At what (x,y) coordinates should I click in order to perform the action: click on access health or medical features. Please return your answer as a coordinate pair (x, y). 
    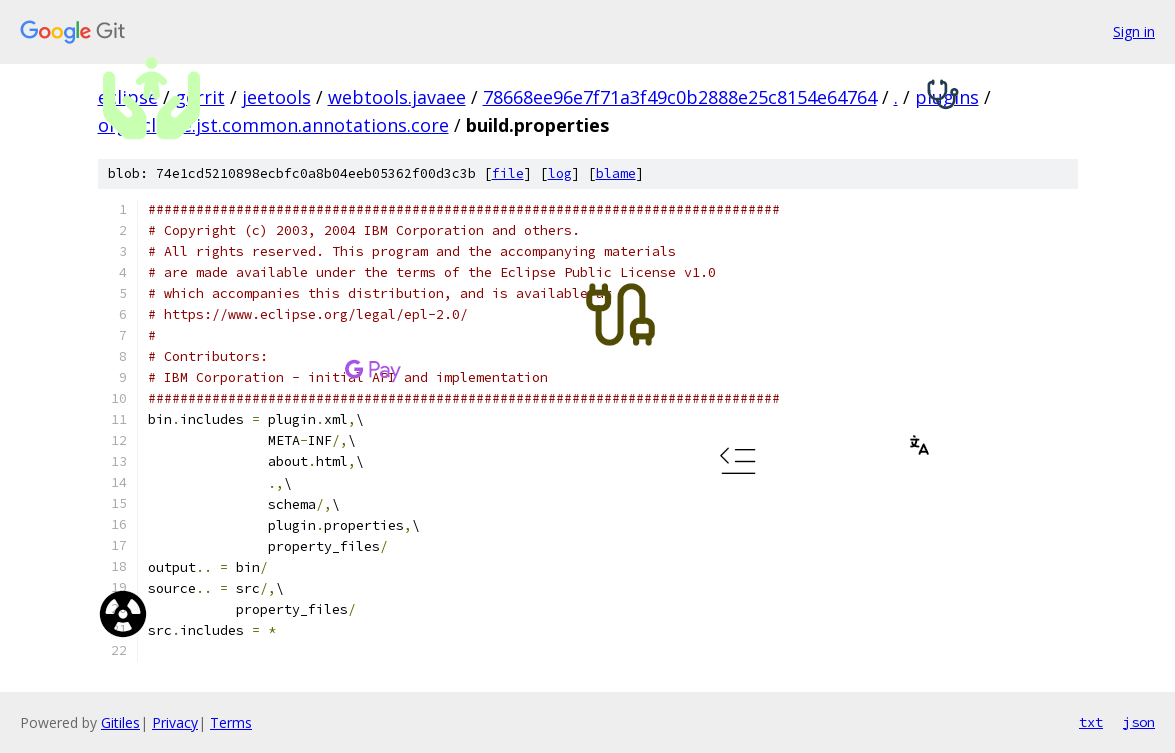
    Looking at the image, I should click on (943, 95).